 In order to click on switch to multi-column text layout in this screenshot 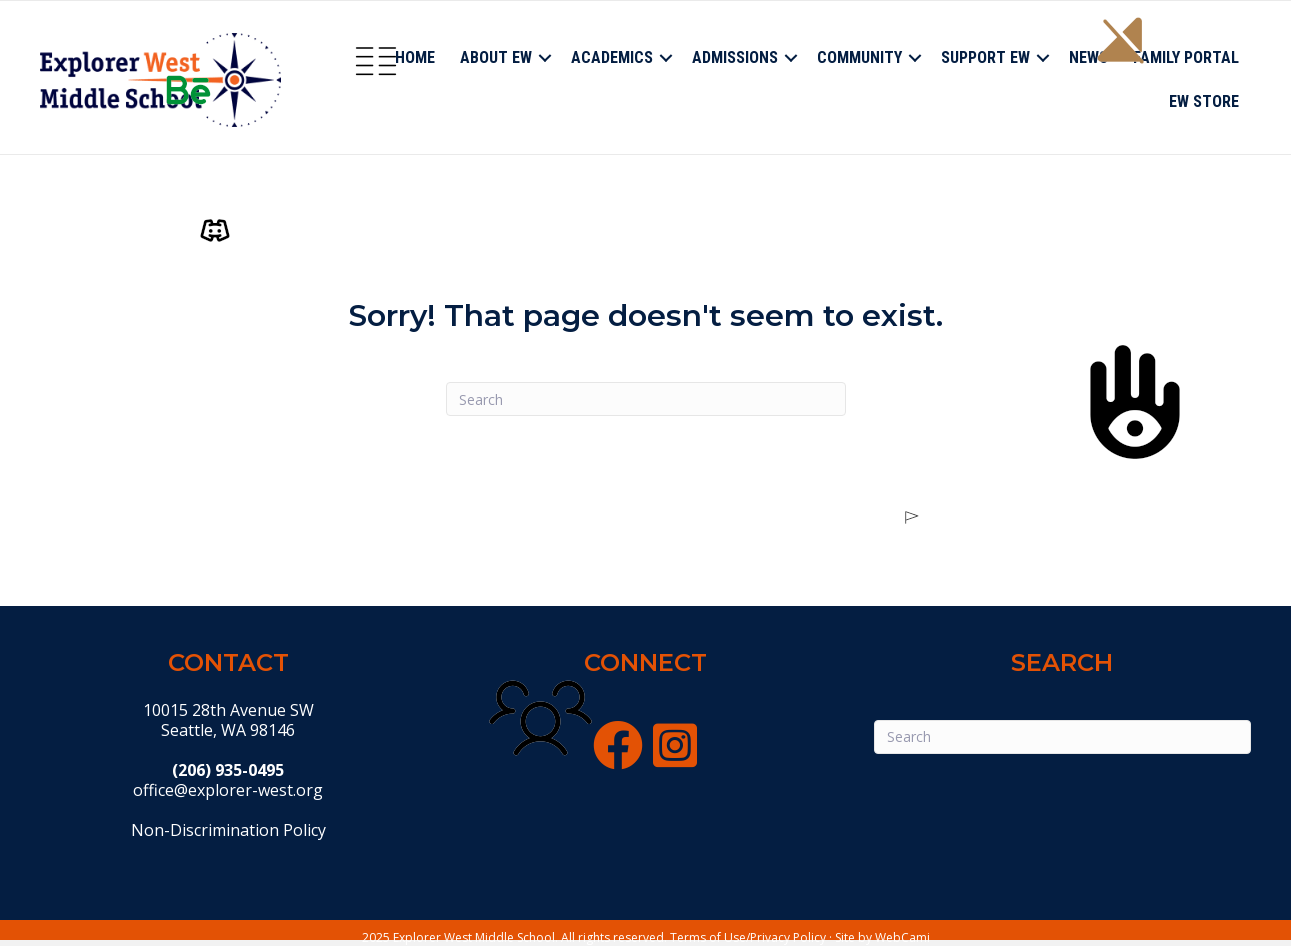, I will do `click(376, 62)`.